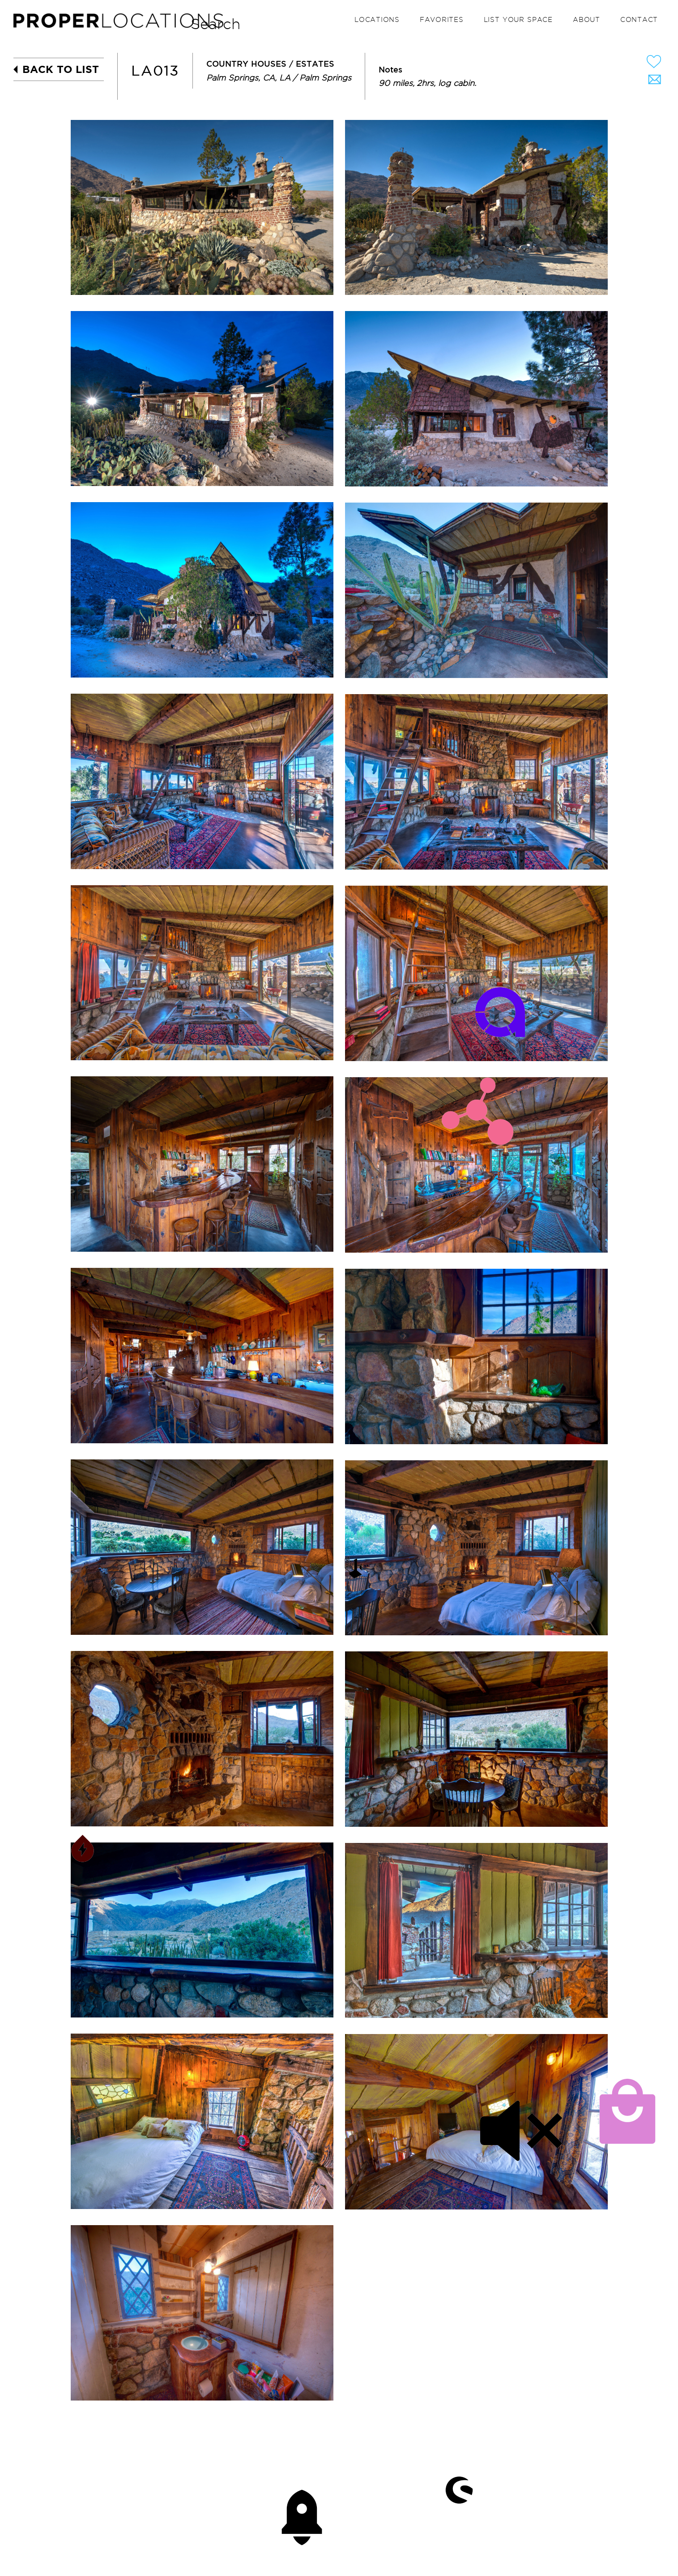 The image size is (678, 2576). Describe the element at coordinates (520, 2131) in the screenshot. I see `mute or unmute audio` at that location.